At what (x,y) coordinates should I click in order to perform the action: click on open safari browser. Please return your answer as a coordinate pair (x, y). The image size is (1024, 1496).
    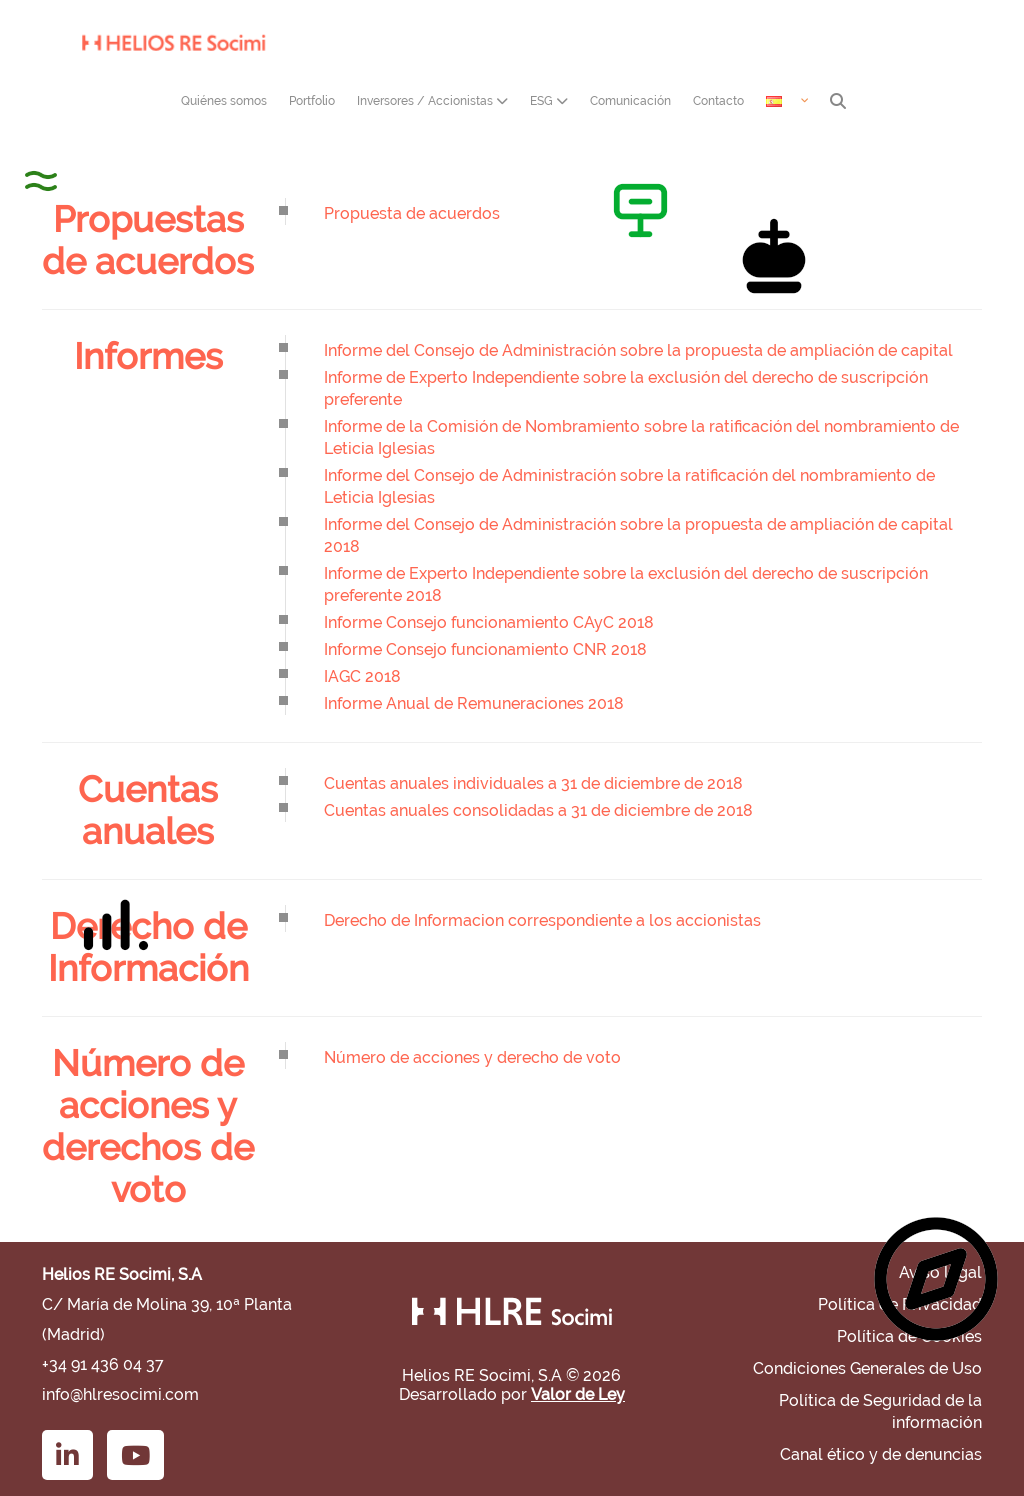
    Looking at the image, I should click on (936, 1279).